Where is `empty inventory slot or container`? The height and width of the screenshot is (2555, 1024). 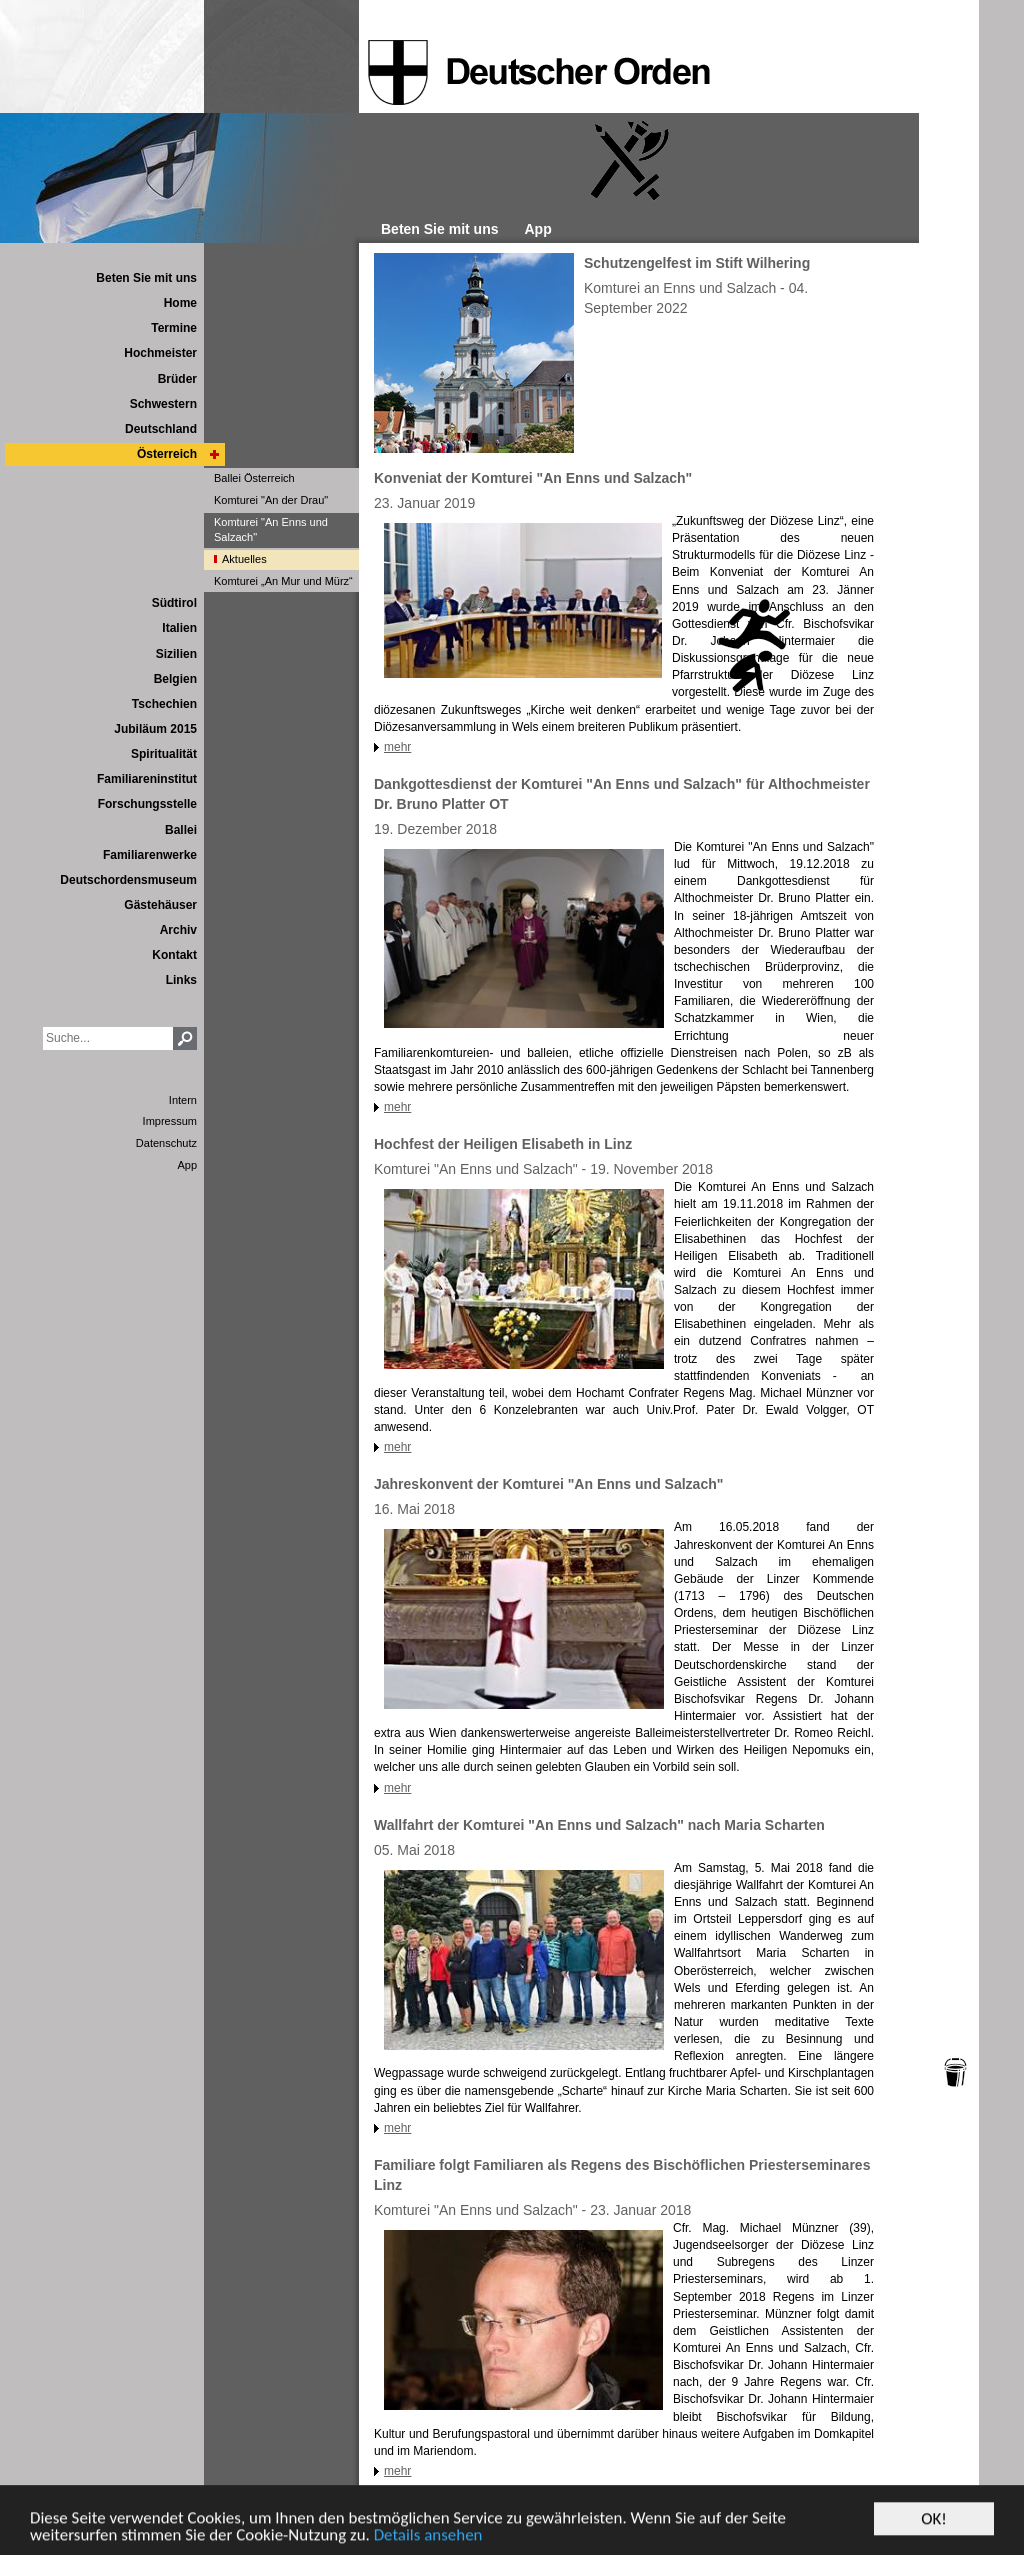
empty inventory slot or container is located at coordinates (955, 2071).